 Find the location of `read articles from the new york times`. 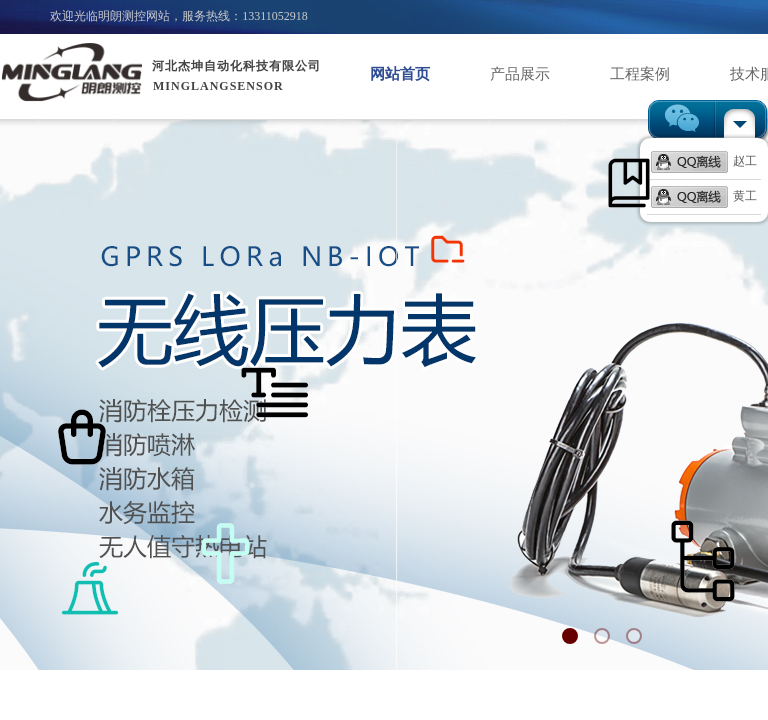

read articles from the new york times is located at coordinates (273, 392).